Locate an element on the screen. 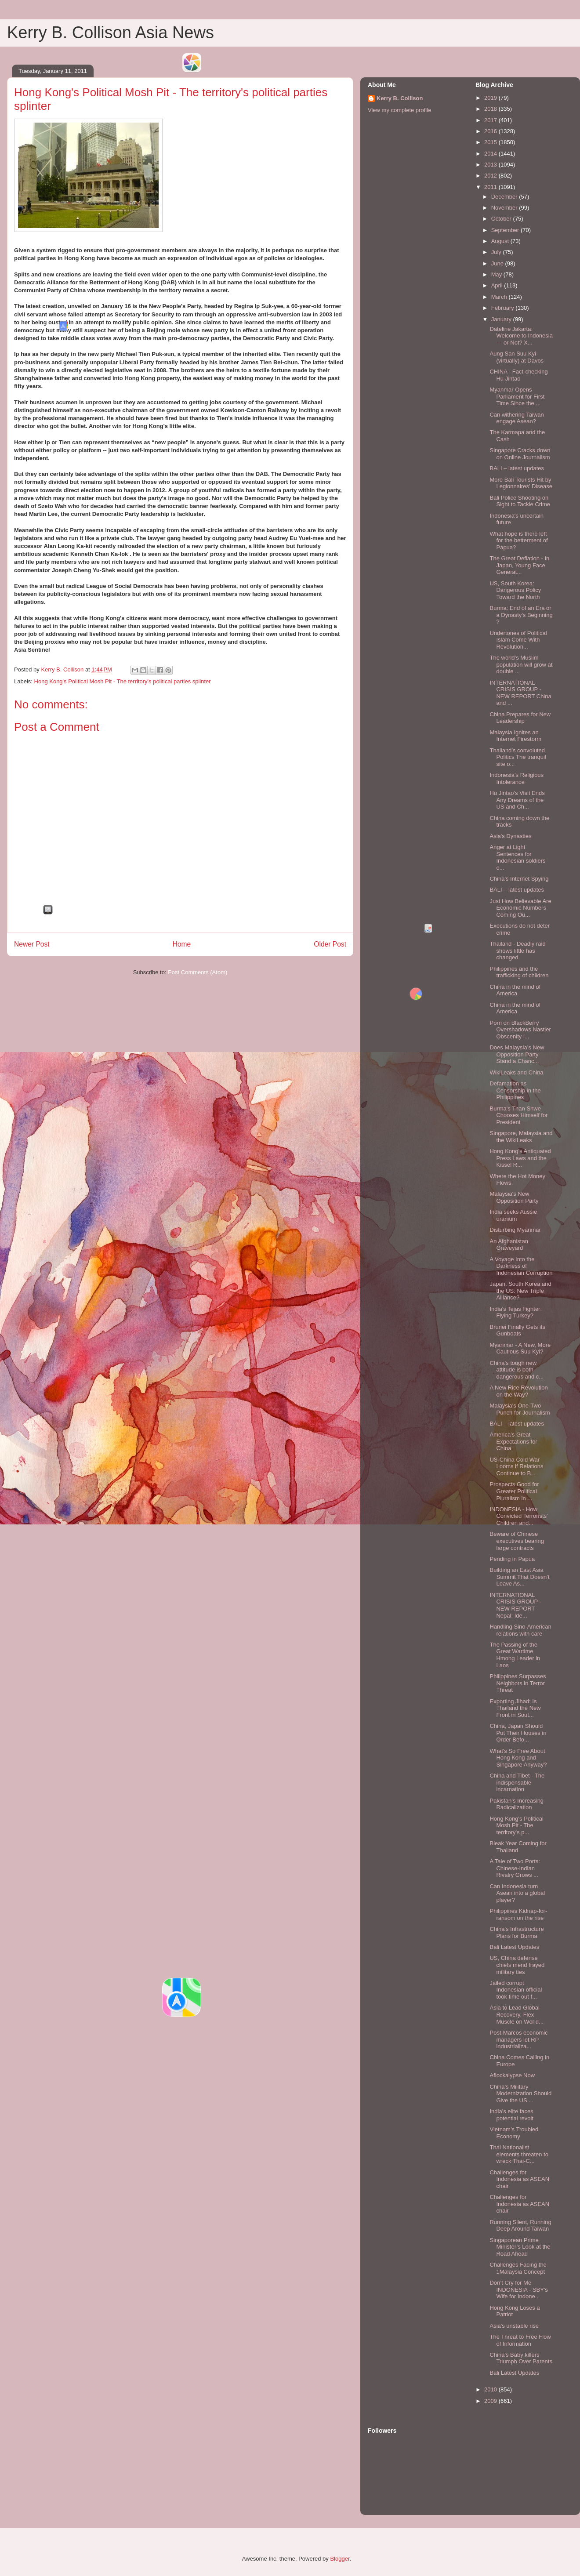 The image size is (580, 2576). open your contacts or address book is located at coordinates (64, 326).